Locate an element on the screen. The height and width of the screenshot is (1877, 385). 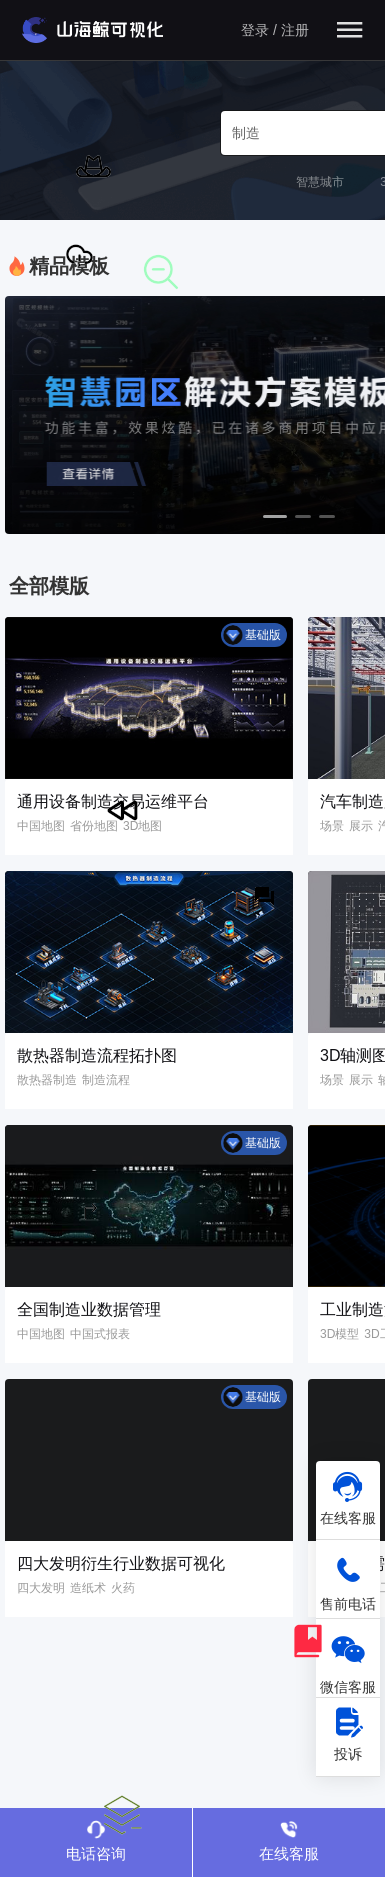
cloud service warning or error is located at coordinates (79, 255).